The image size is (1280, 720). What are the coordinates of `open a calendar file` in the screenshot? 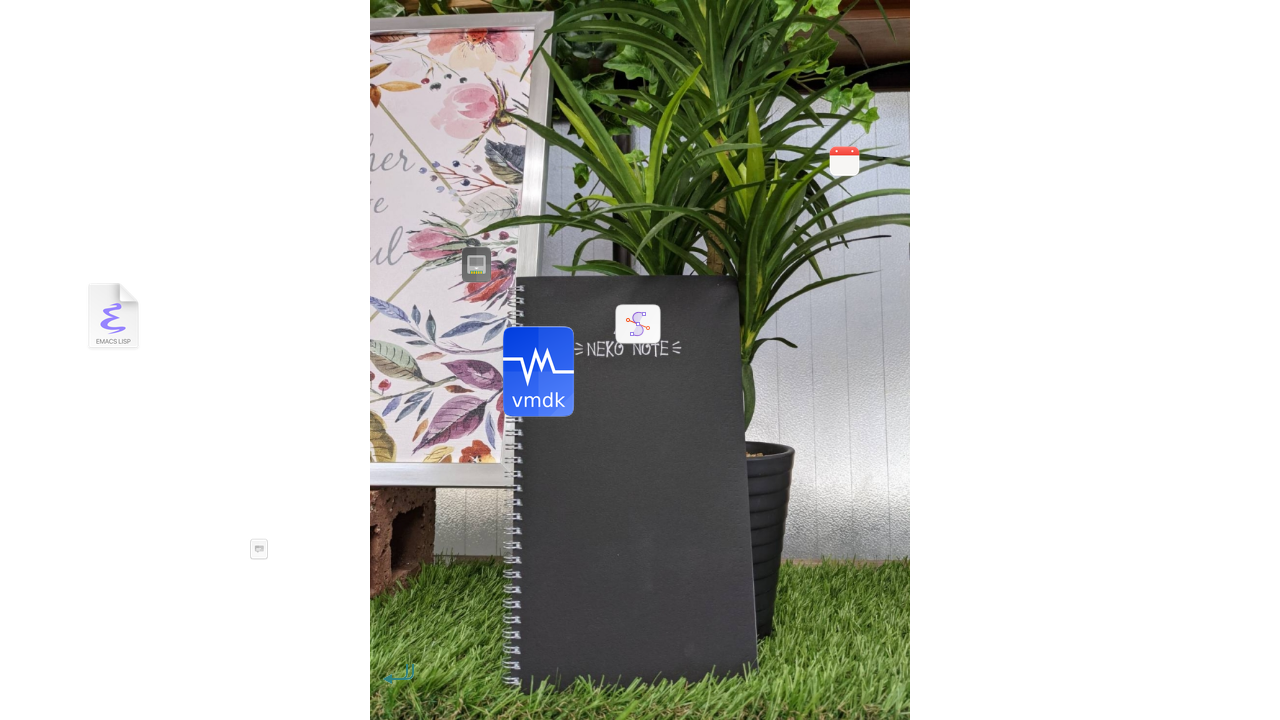 It's located at (844, 161).